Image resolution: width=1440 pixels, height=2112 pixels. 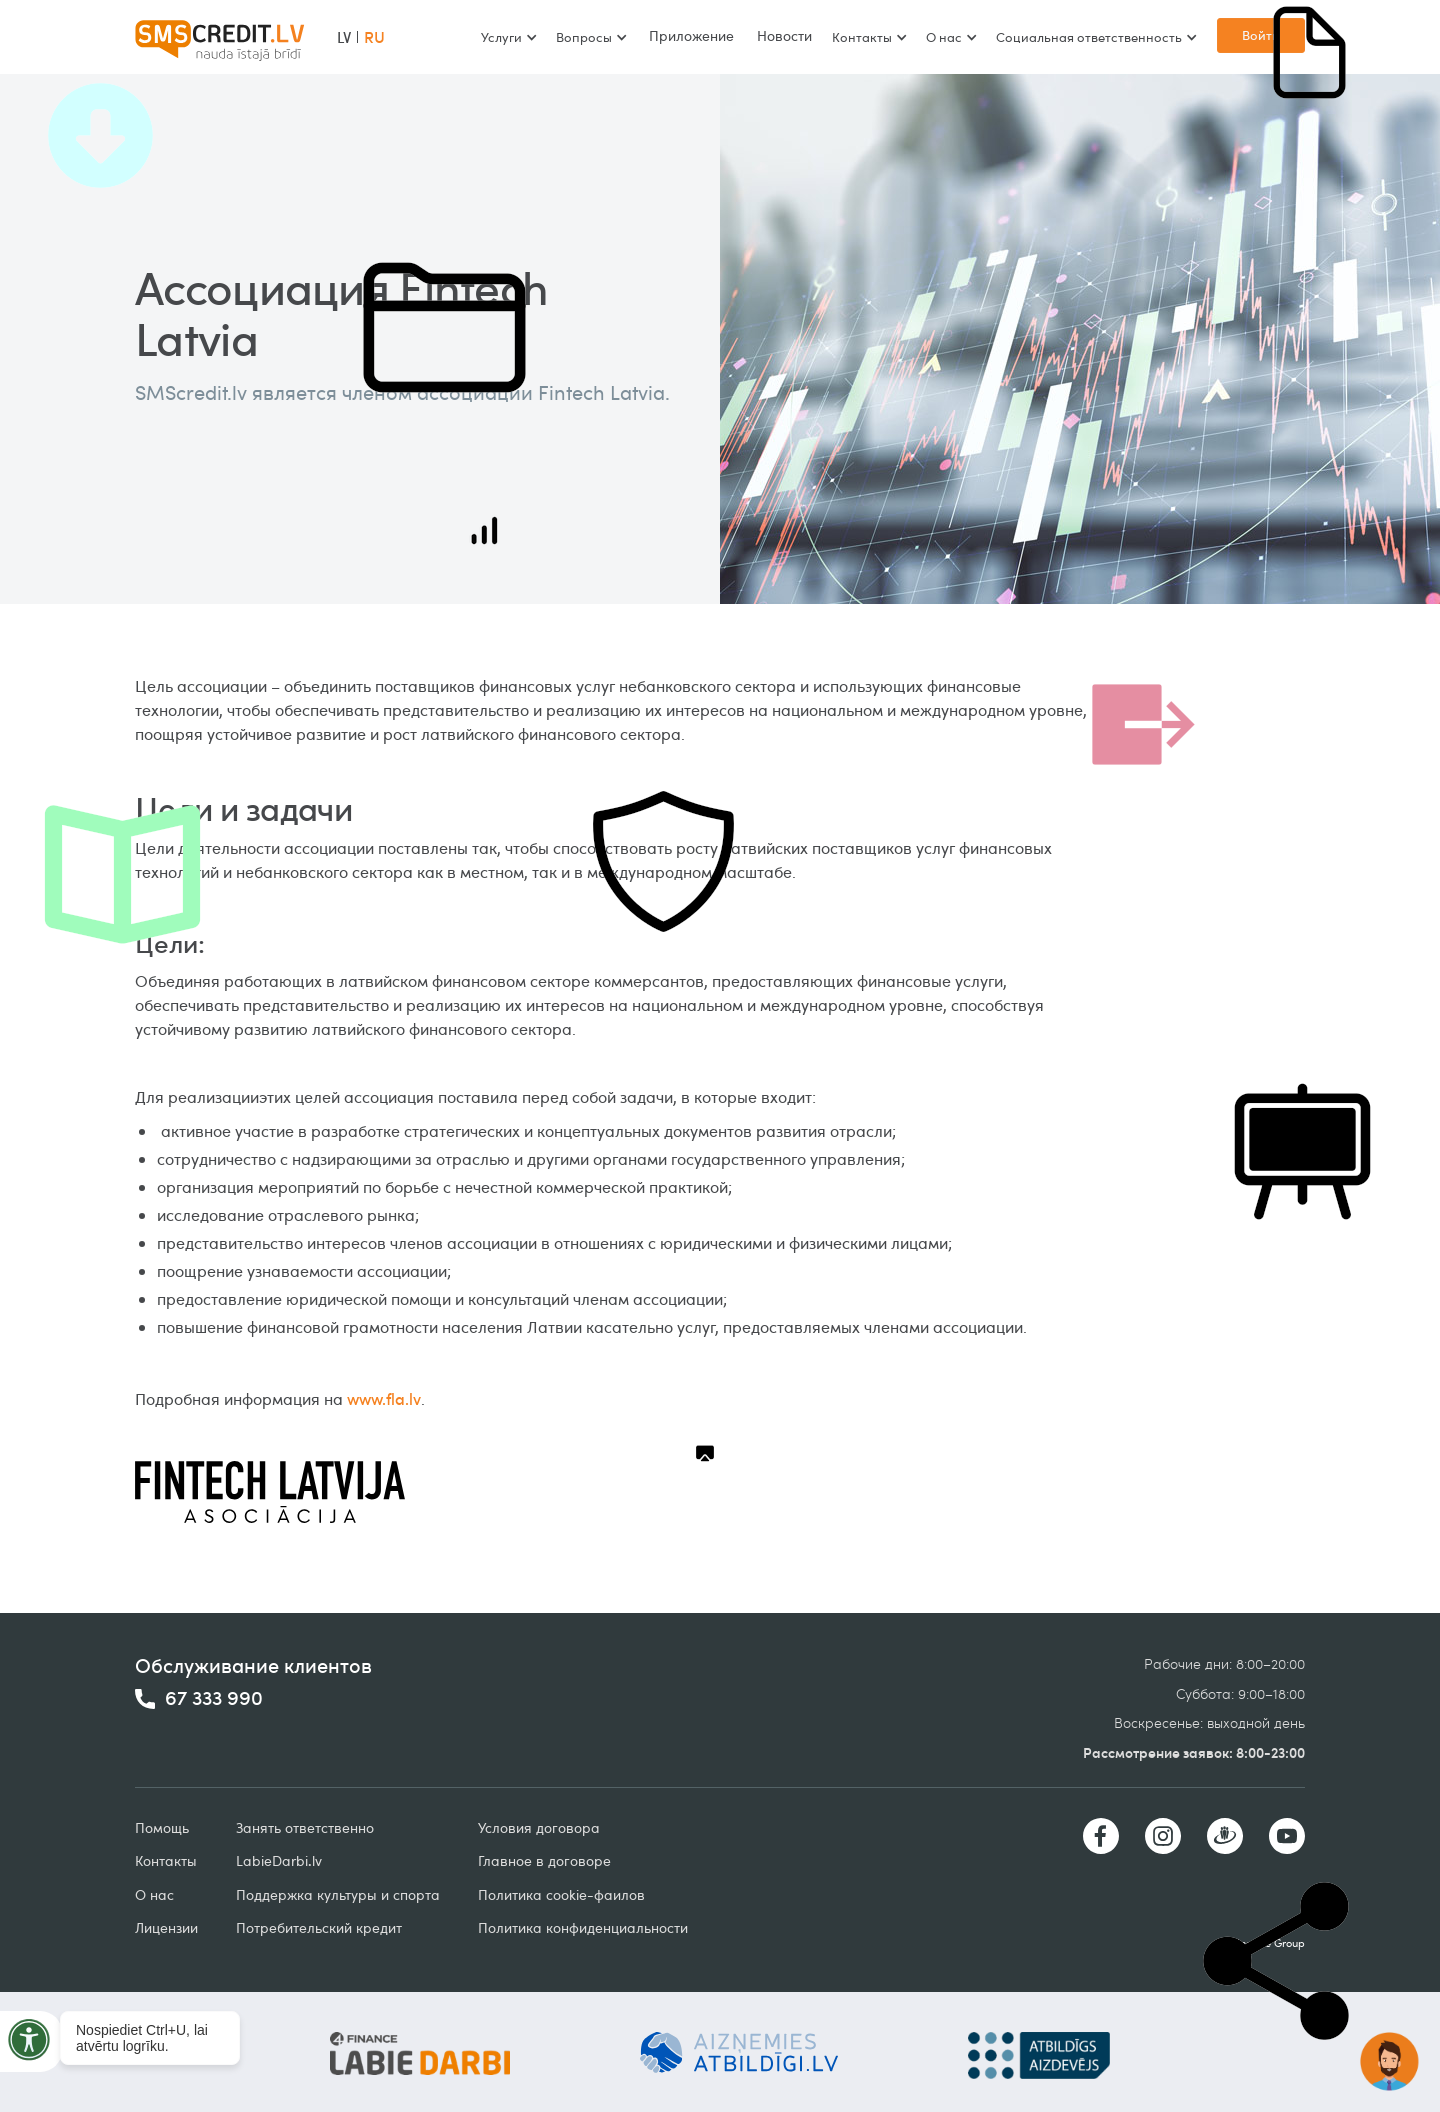 I want to click on open reading mode or e-book reader, so click(x=122, y=874).